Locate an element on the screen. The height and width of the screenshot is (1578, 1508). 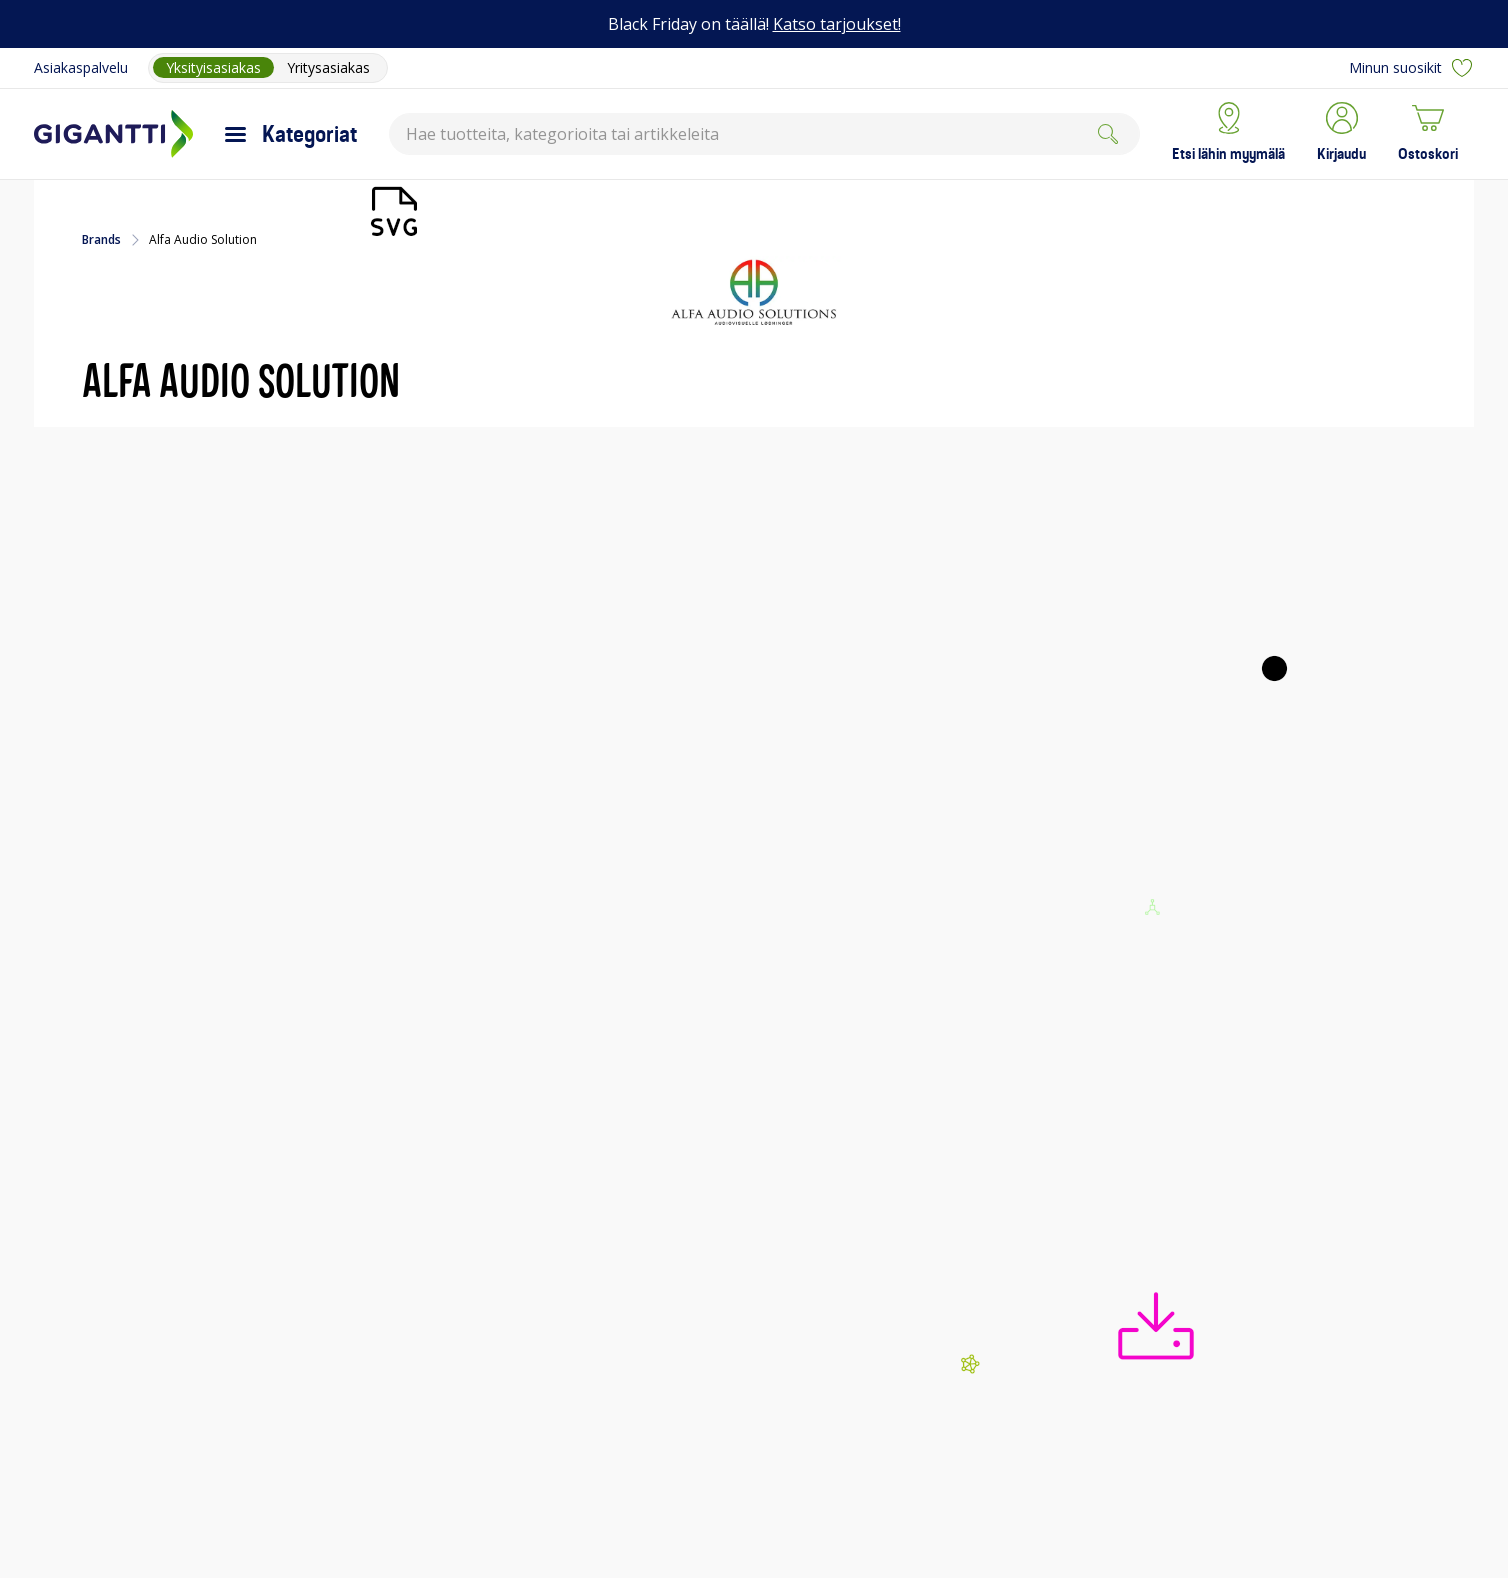
indicates an unread notification or new item is located at coordinates (1274, 668).